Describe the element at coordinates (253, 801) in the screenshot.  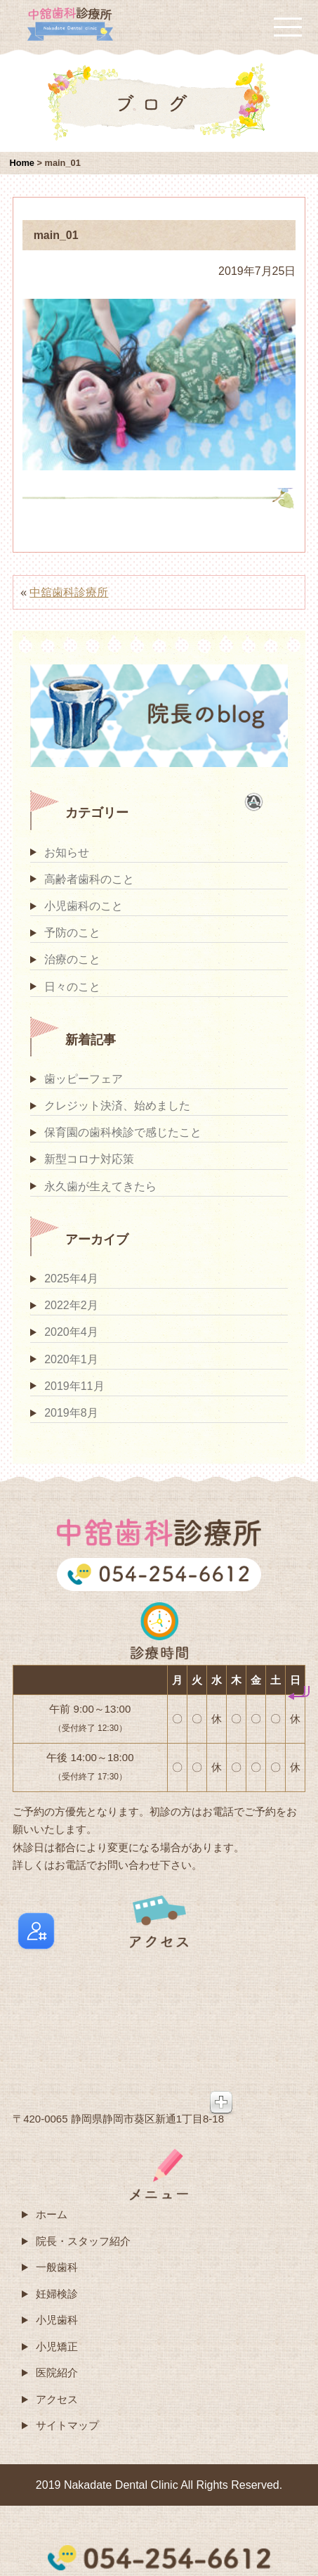
I see `check for available software updates` at that location.